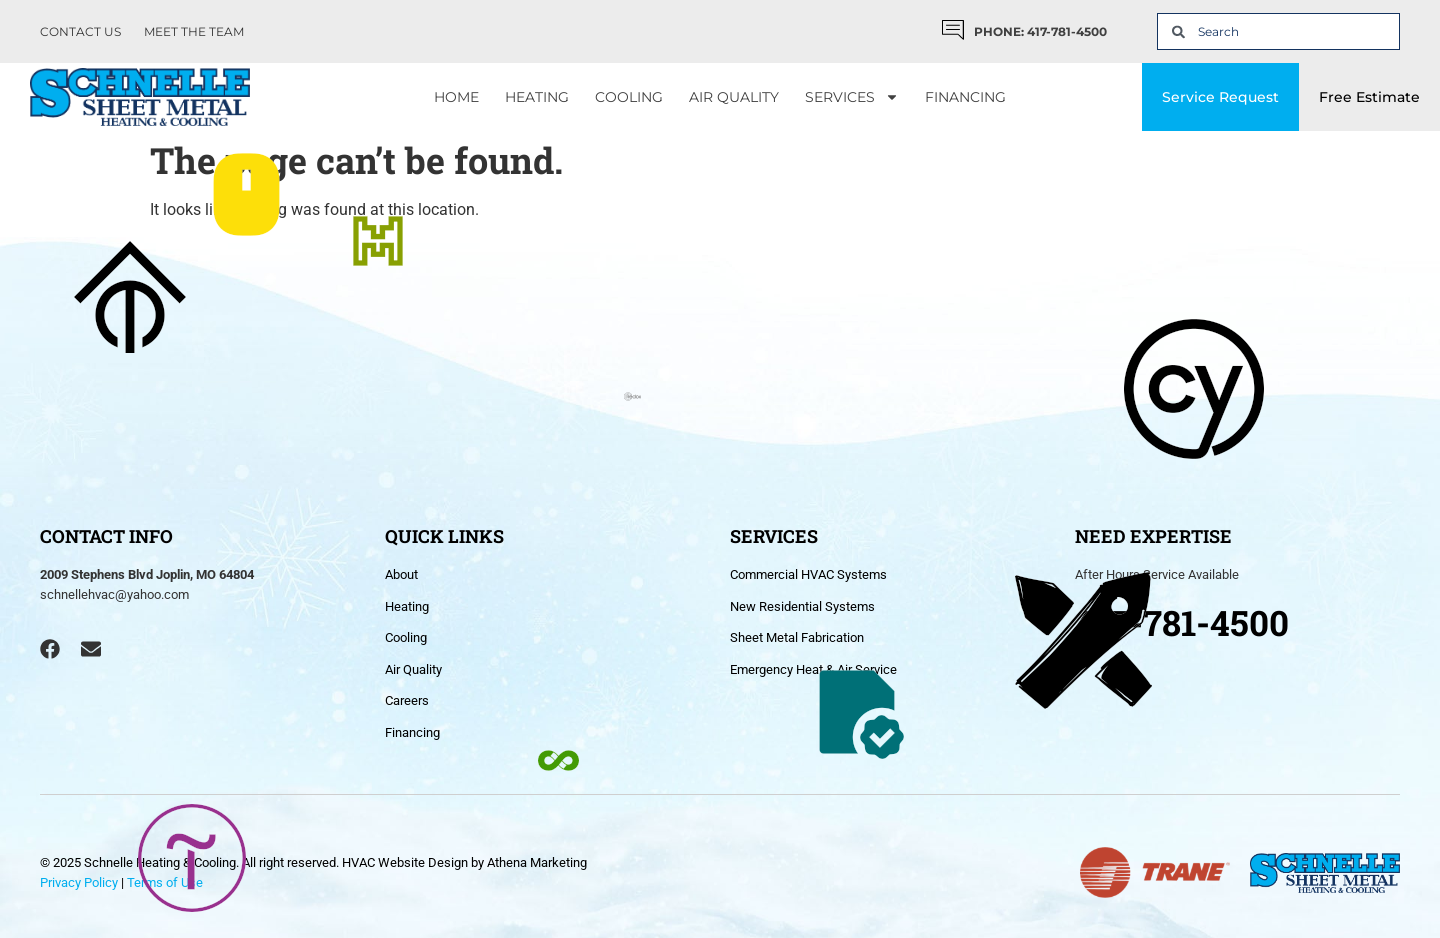 The height and width of the screenshot is (938, 1440). Describe the element at coordinates (632, 396) in the screenshot. I see `redox healthcare data platform logo` at that location.